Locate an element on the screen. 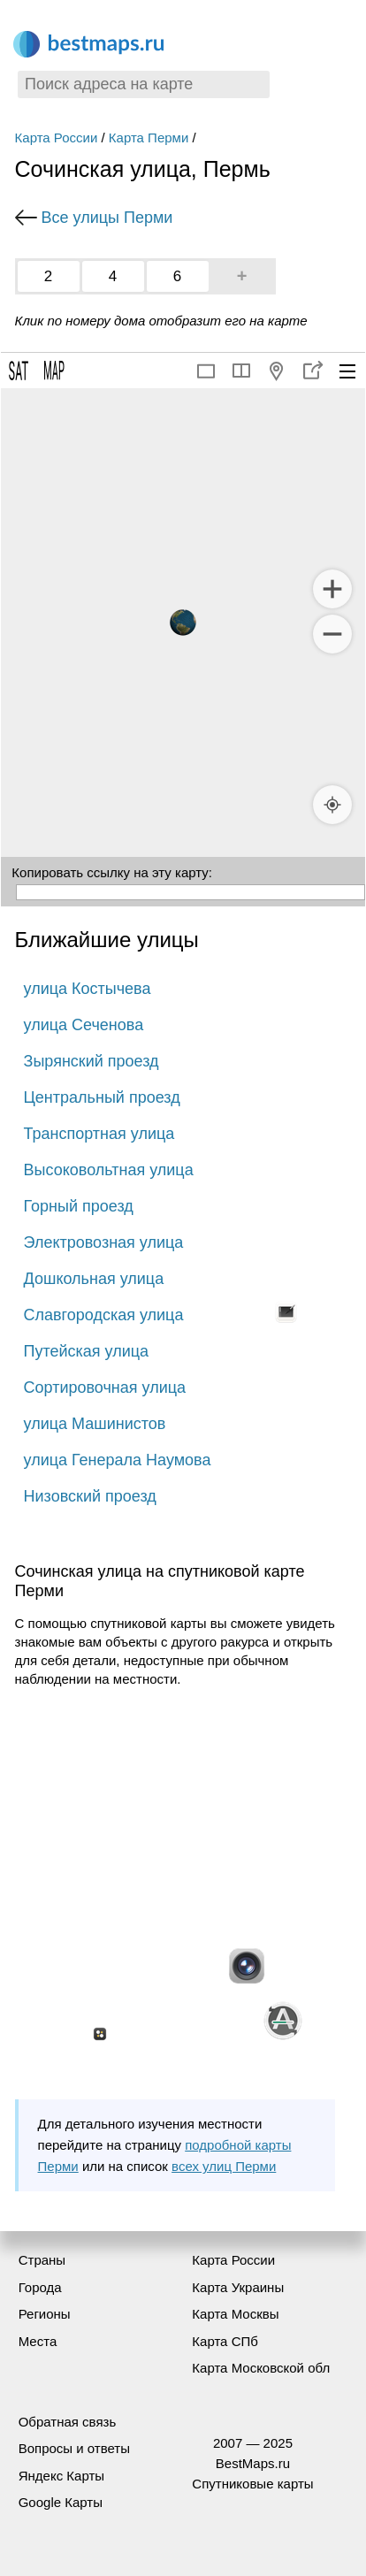 The image size is (366, 2576). open the camera app is located at coordinates (247, 1966).